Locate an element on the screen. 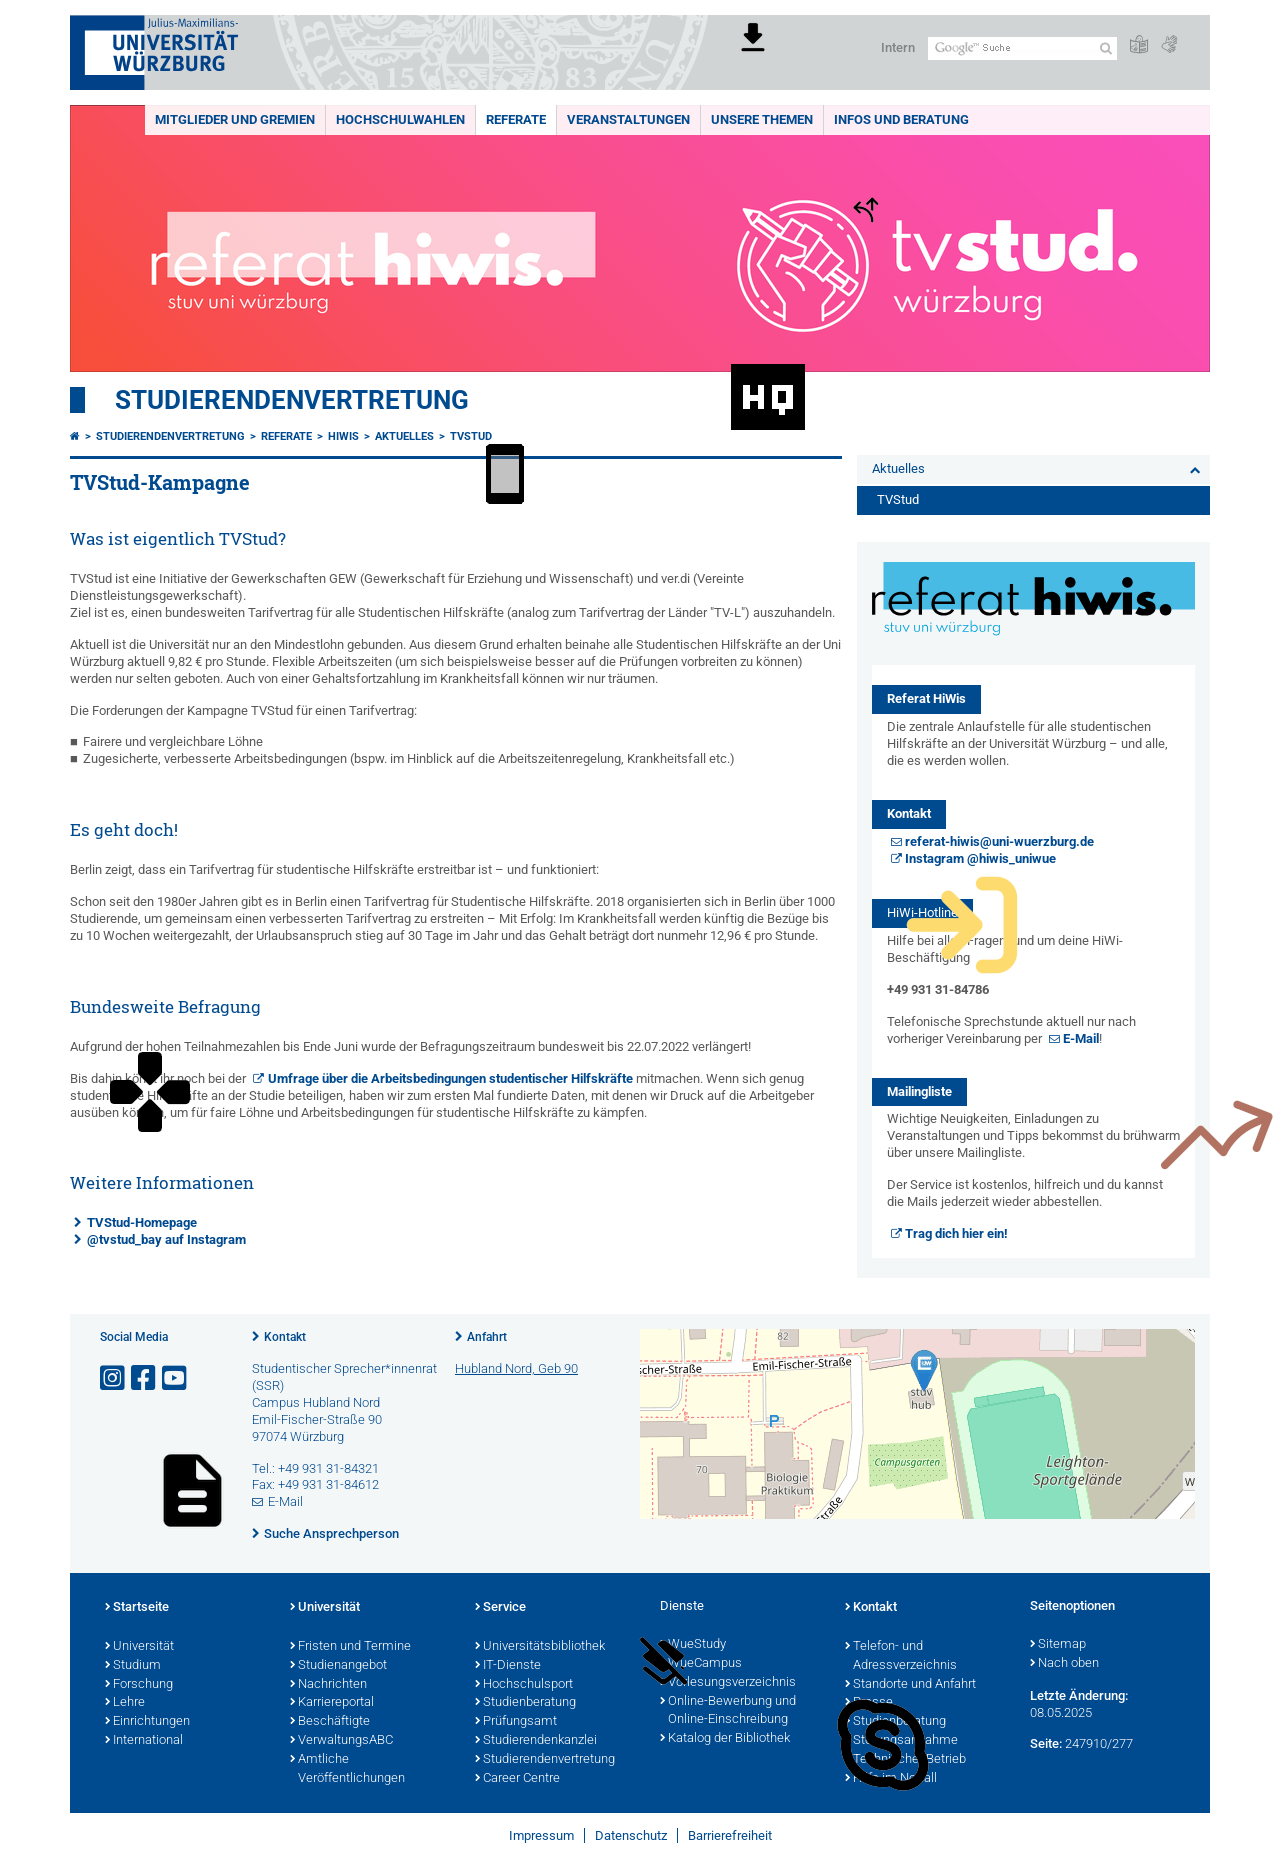  switch to mobile view is located at coordinates (505, 474).